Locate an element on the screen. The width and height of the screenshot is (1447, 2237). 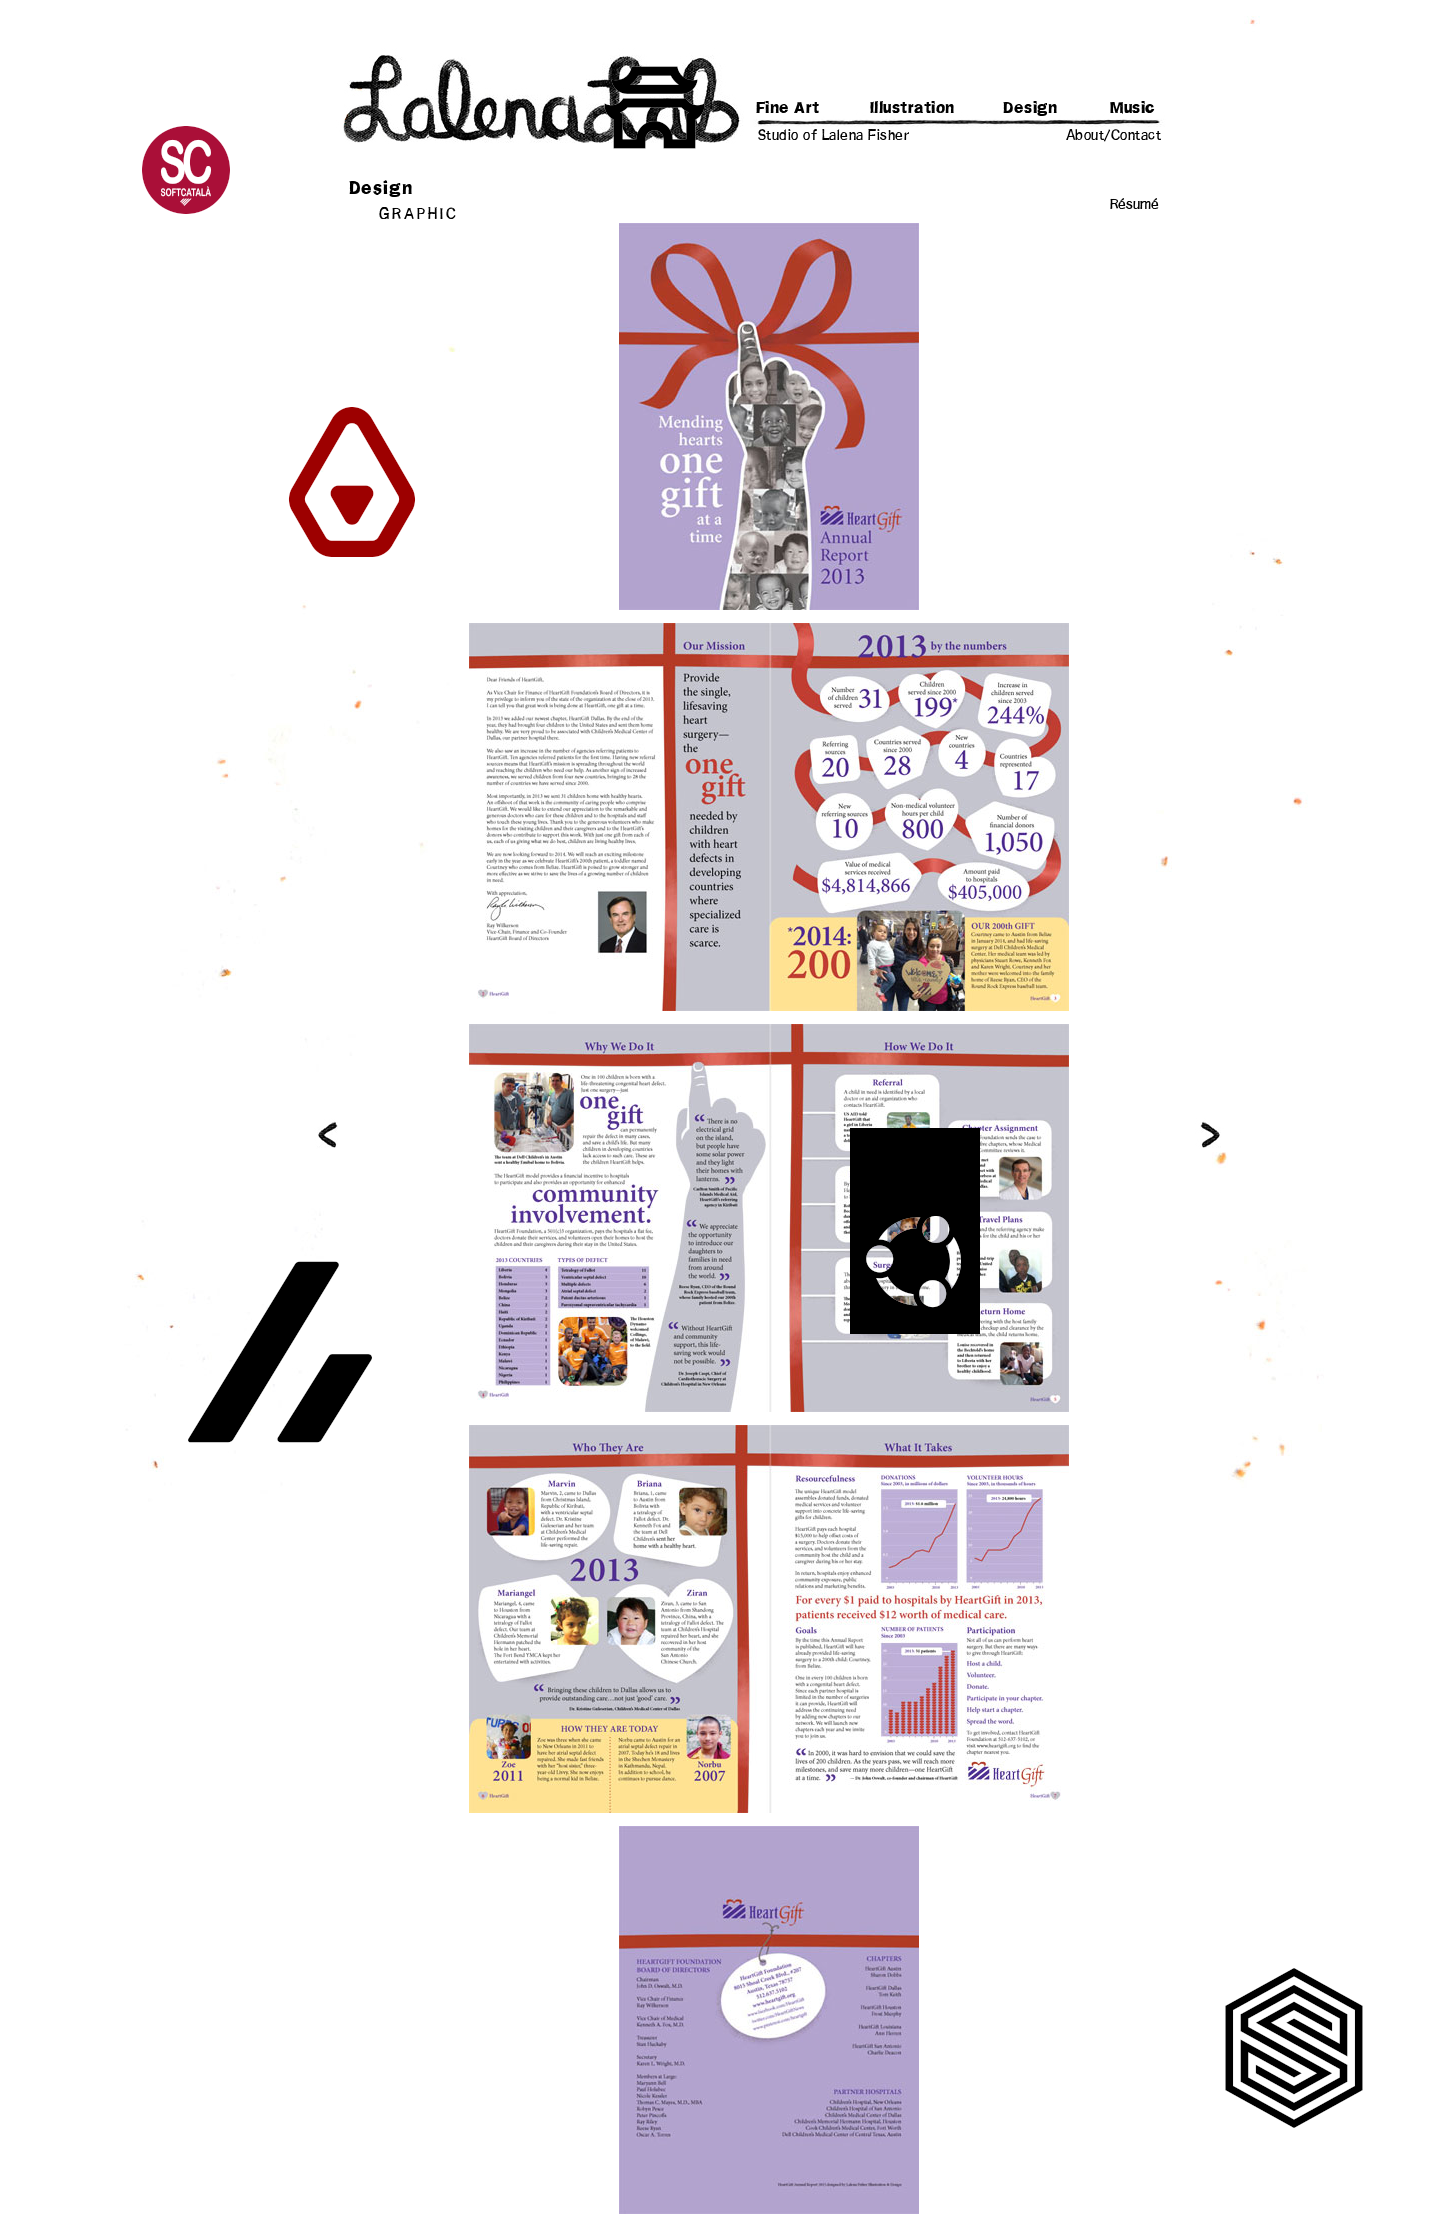
open inkdrop markdown note-taking app is located at coordinates (352, 482).